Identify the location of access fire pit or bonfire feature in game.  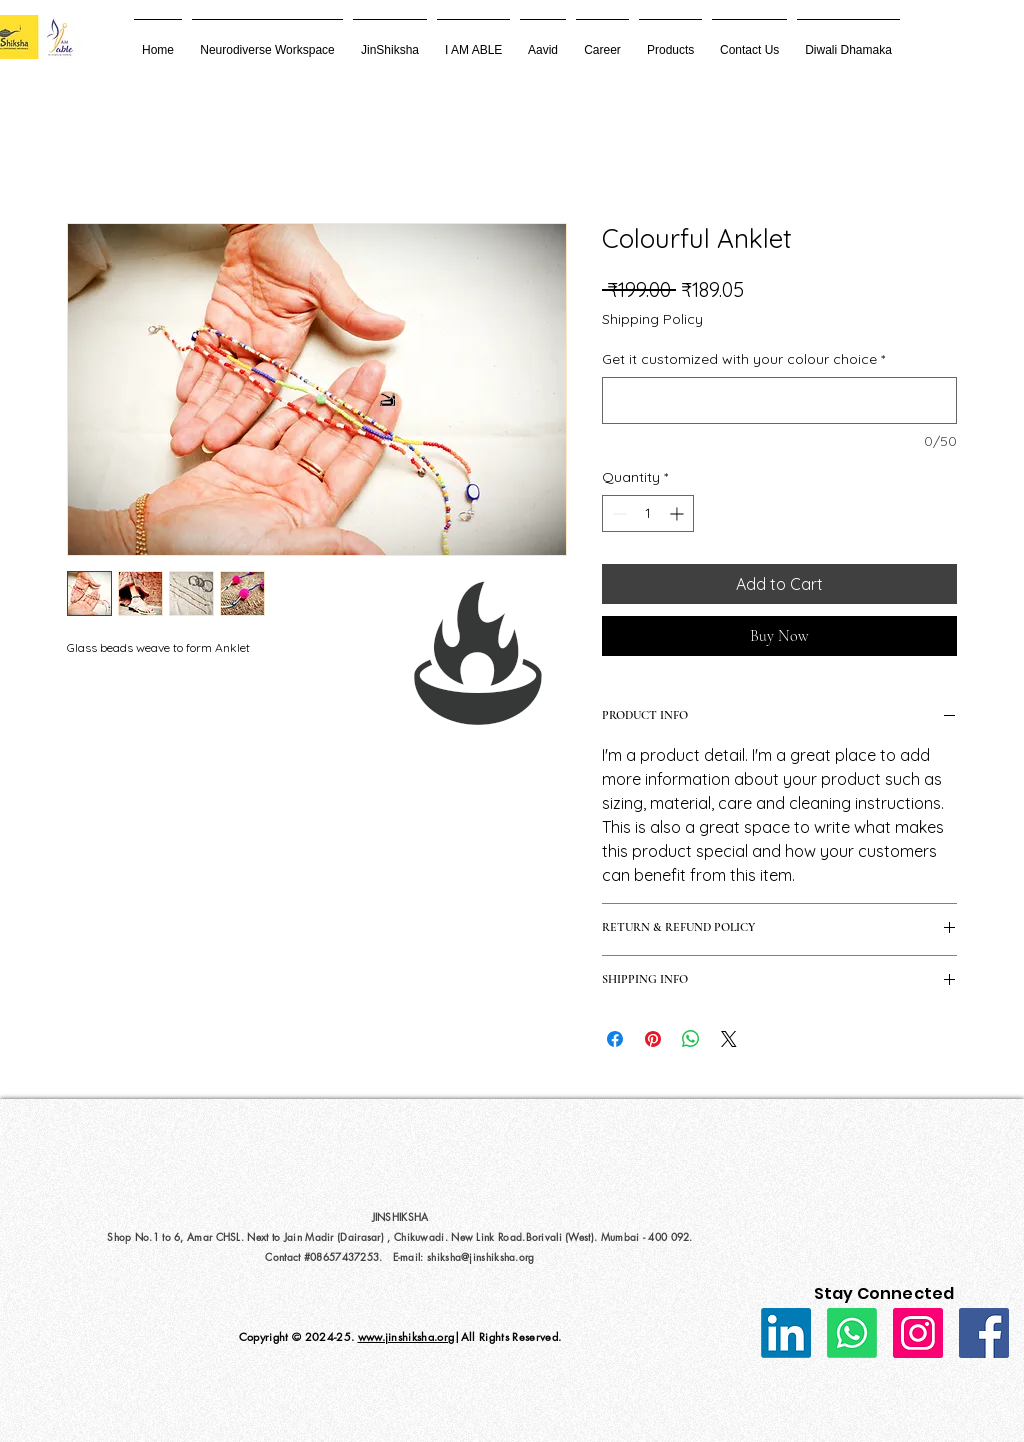
(476, 653).